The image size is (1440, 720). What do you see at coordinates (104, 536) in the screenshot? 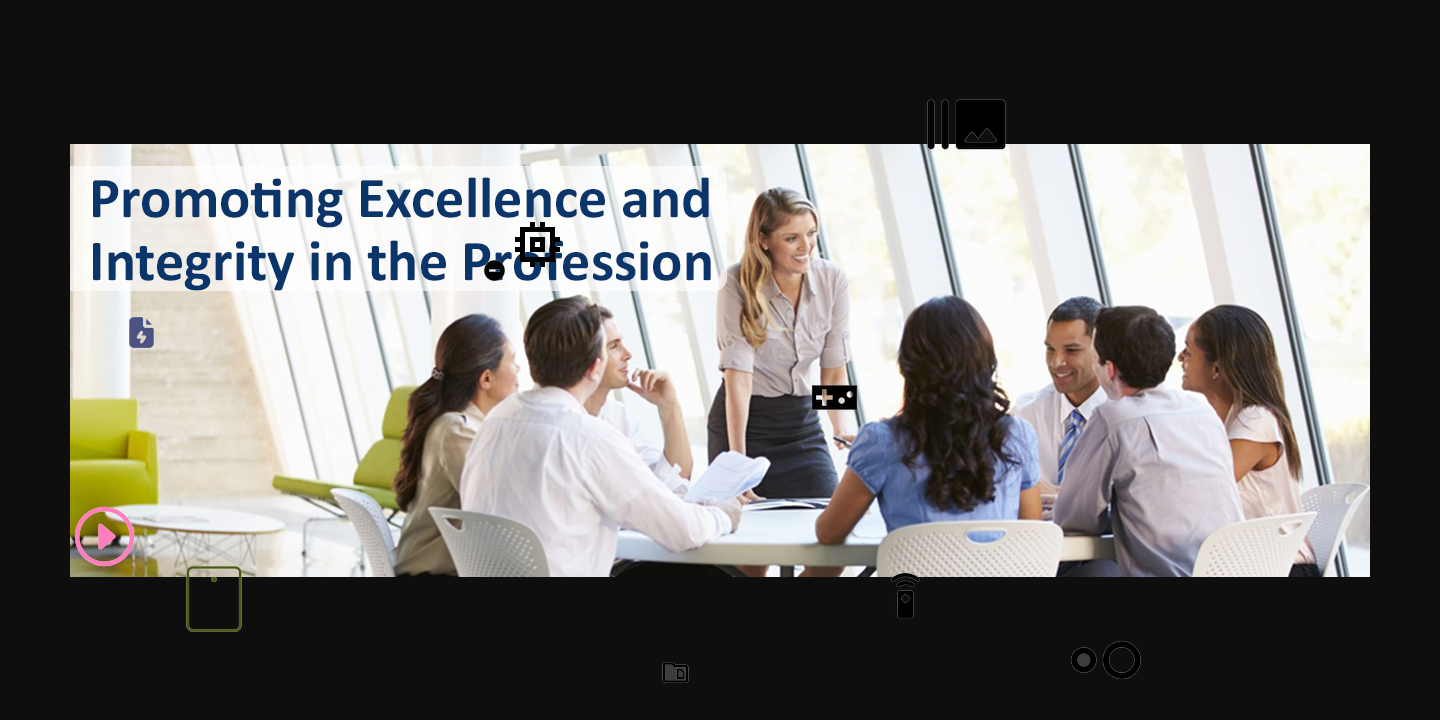
I see `play media or video content` at bounding box center [104, 536].